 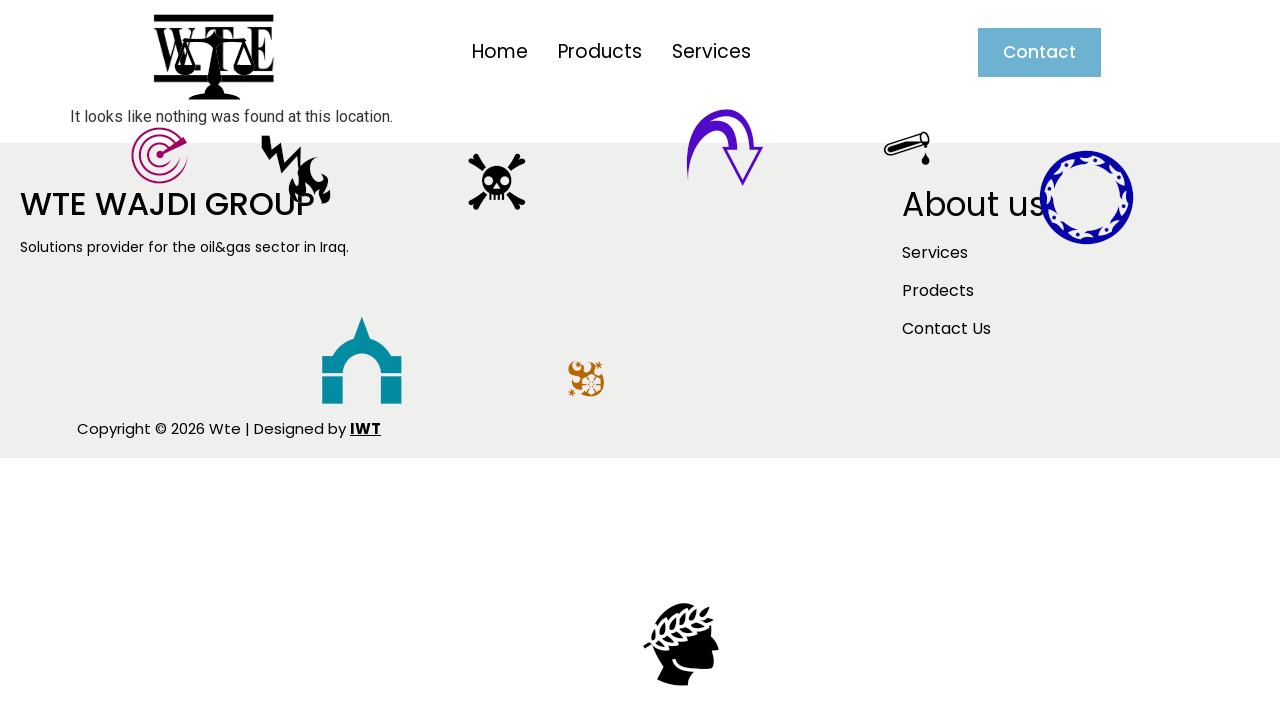 I want to click on select chakram as your weapon, so click(x=1086, y=197).